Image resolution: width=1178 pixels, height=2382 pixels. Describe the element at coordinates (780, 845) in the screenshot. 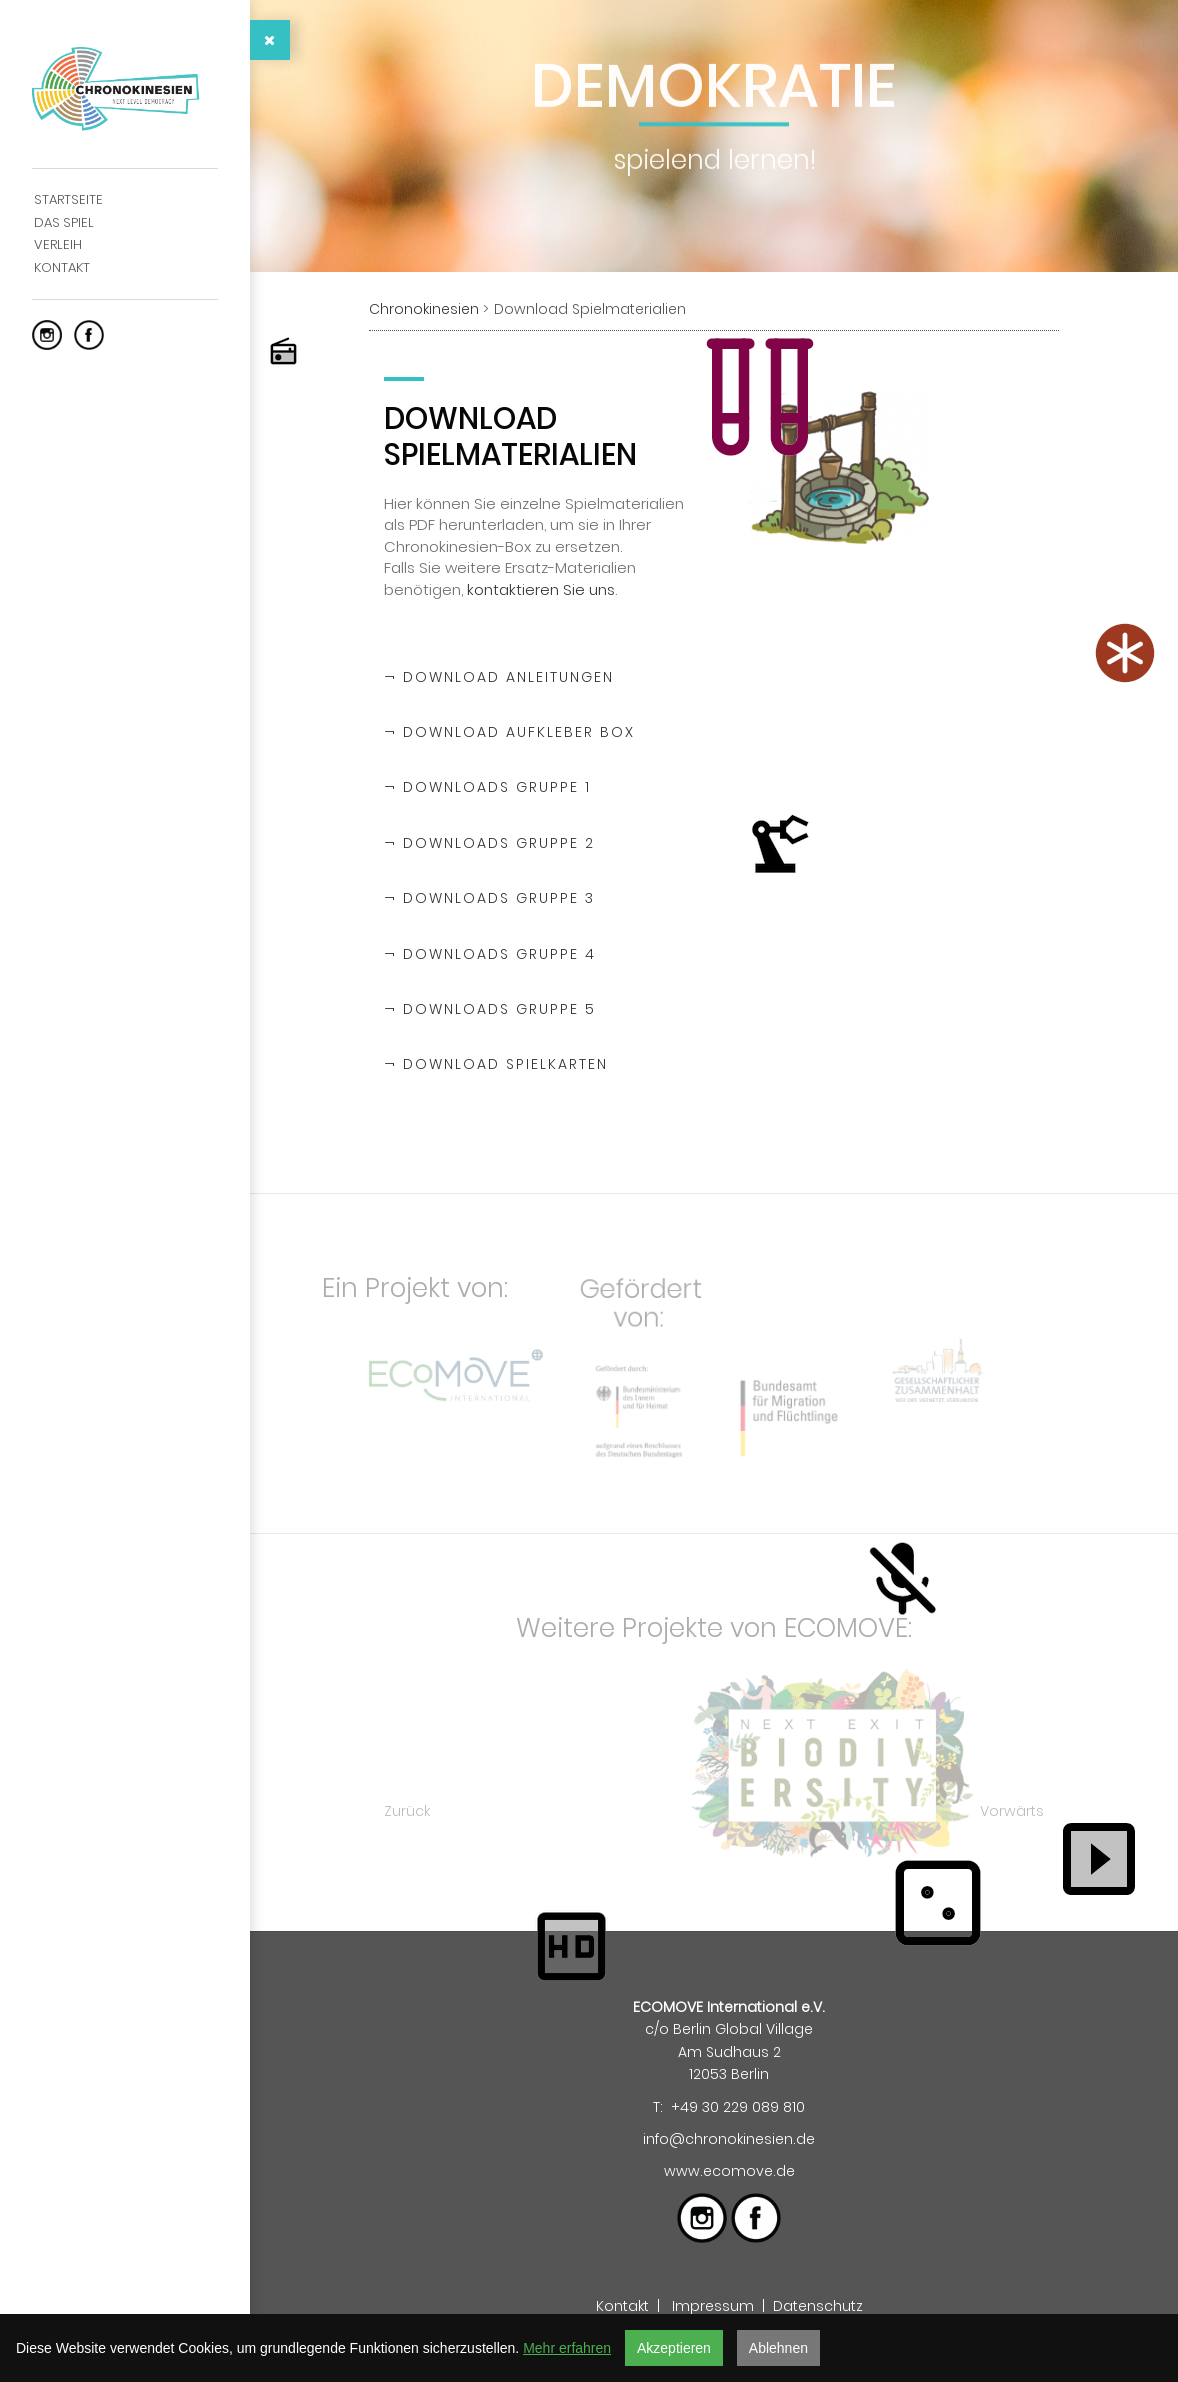

I see `access precision manufacturing settings` at that location.